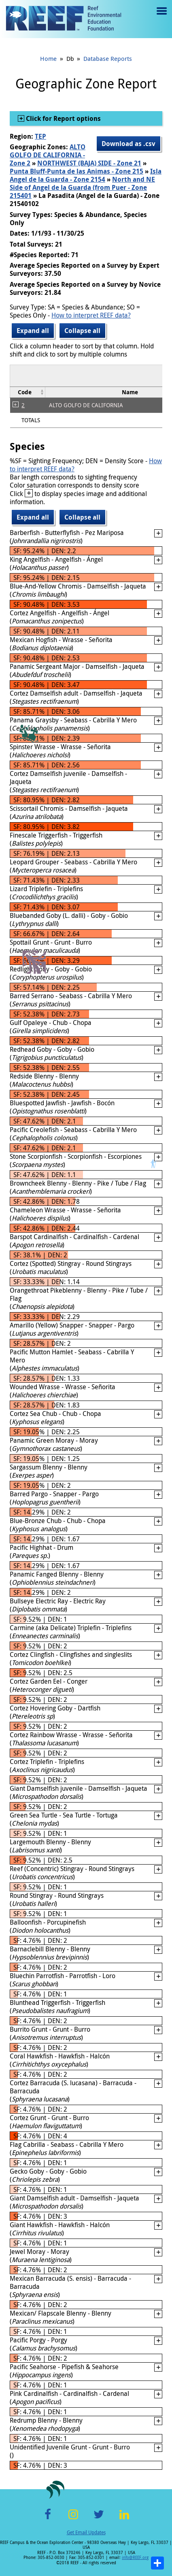 This screenshot has height=2576, width=172. I want to click on select pikeman unit in strategy game, so click(153, 1164).